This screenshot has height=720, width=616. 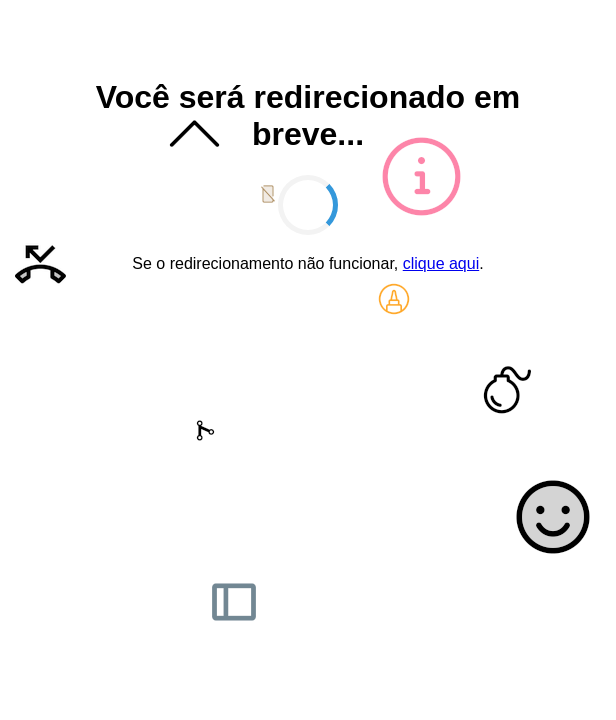 What do you see at coordinates (205, 430) in the screenshot?
I see `merge branches in version control` at bounding box center [205, 430].